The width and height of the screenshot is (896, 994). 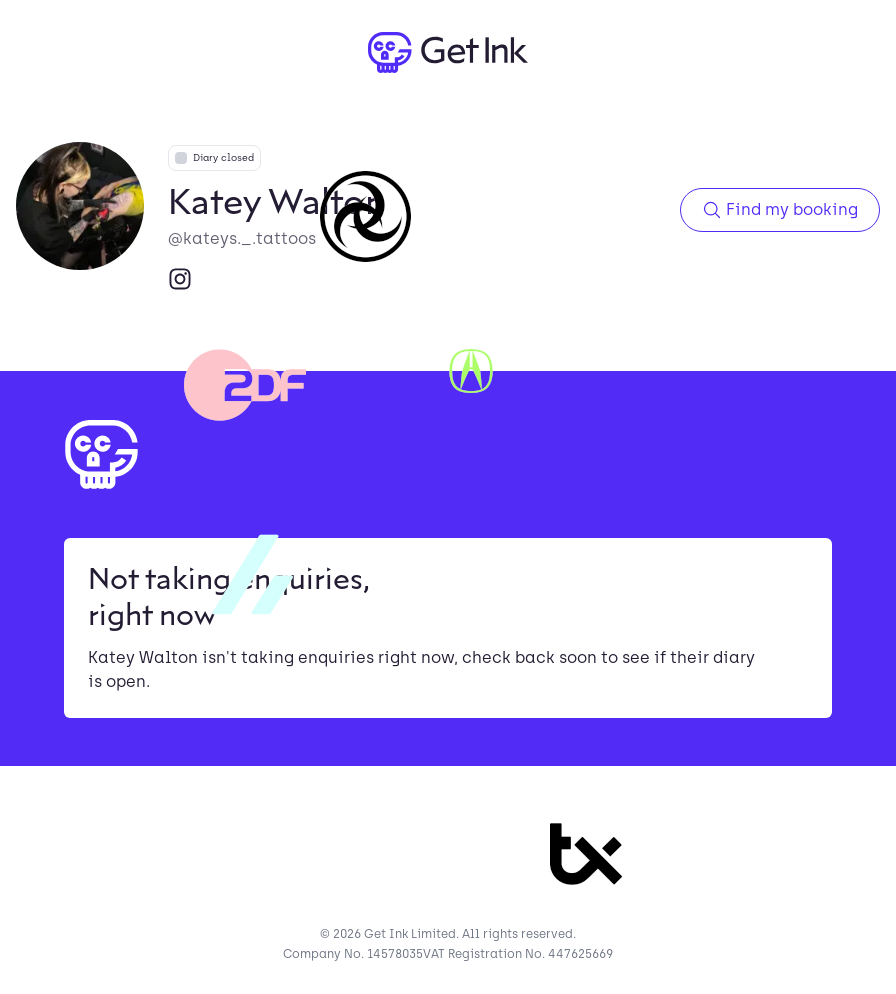 What do you see at coordinates (365, 216) in the screenshot?
I see `open the Katana application` at bounding box center [365, 216].